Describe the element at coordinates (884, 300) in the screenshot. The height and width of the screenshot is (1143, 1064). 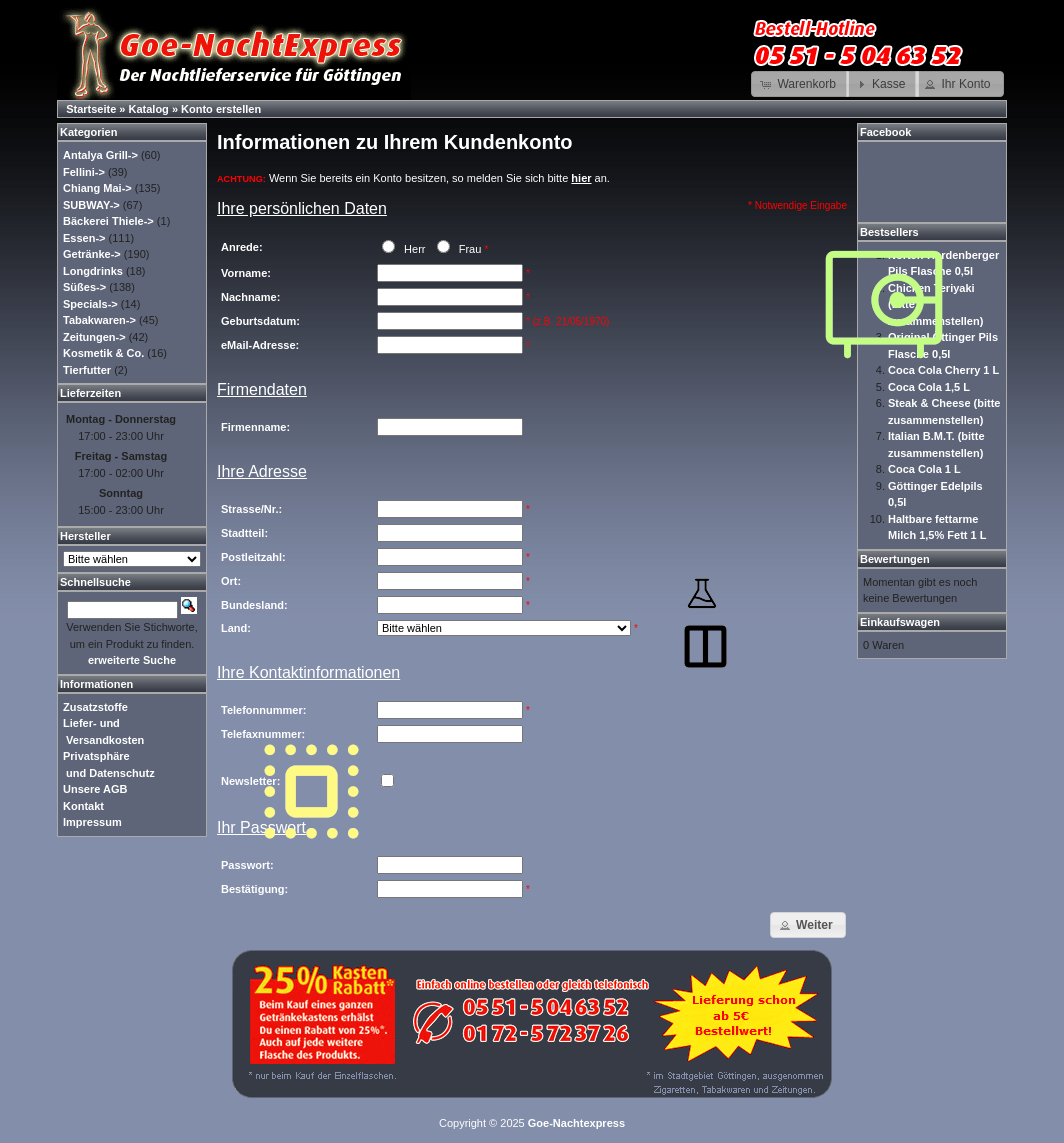
I see `access secure storage or vault` at that location.